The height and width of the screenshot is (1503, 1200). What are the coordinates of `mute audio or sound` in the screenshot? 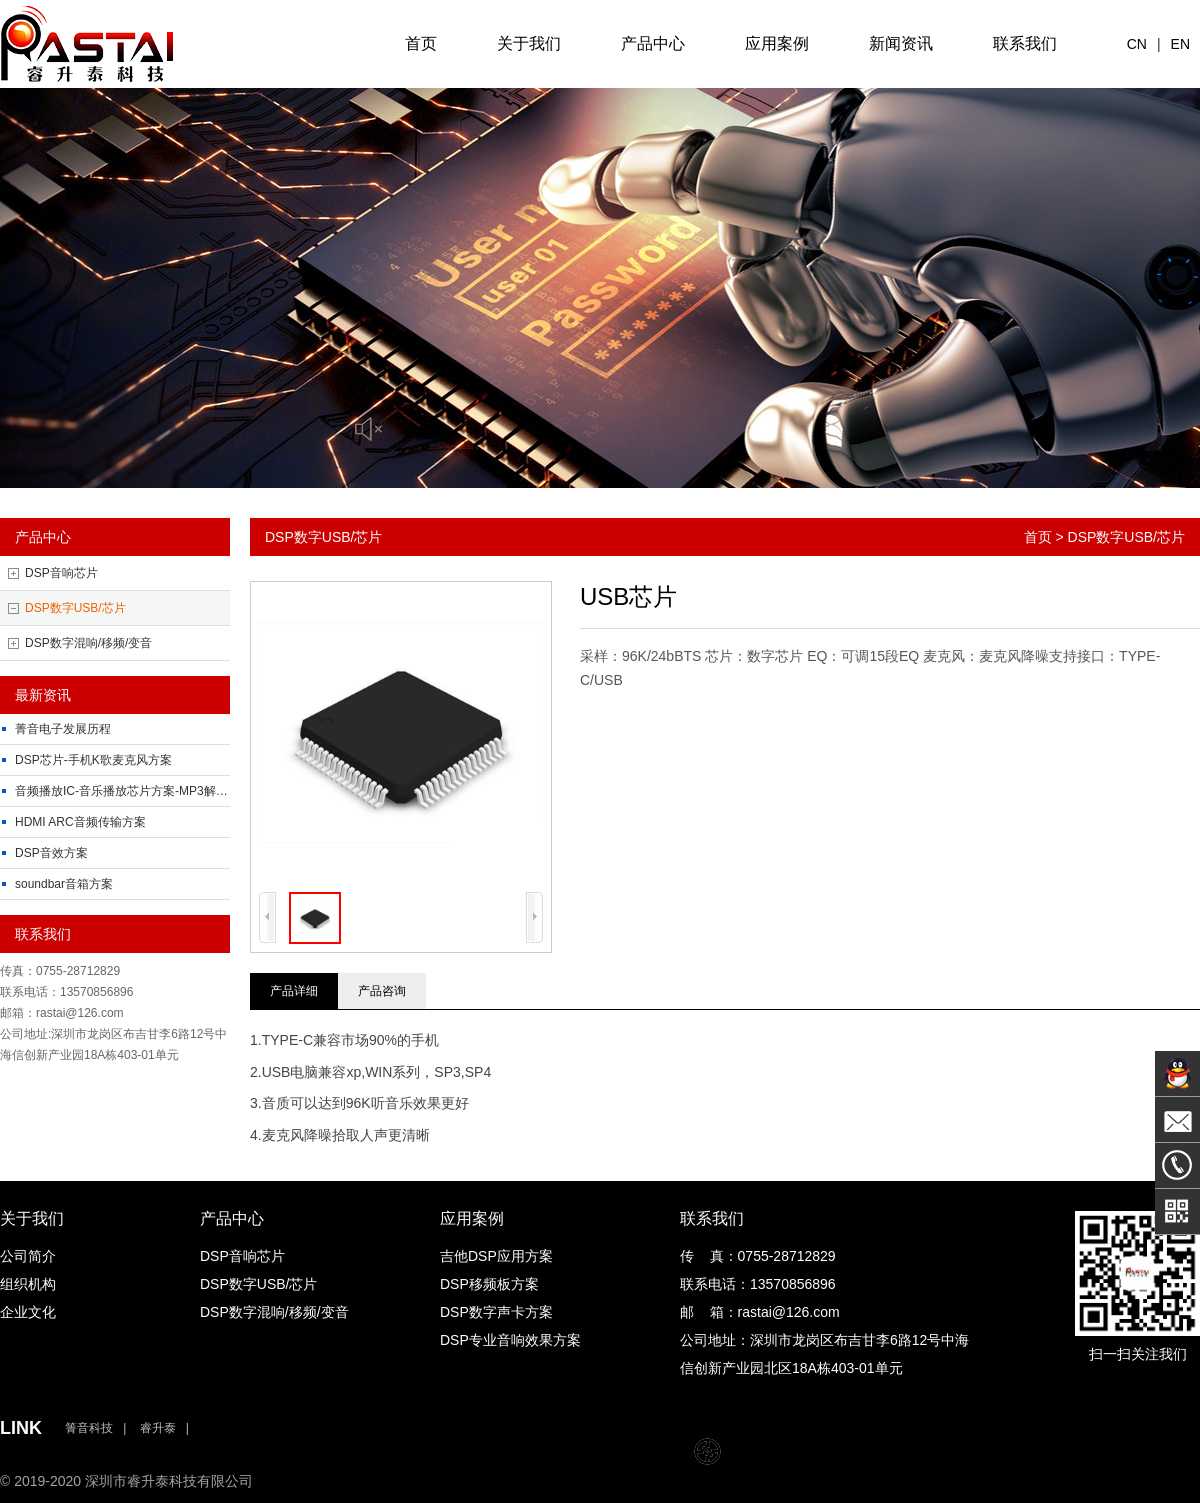 It's located at (368, 429).